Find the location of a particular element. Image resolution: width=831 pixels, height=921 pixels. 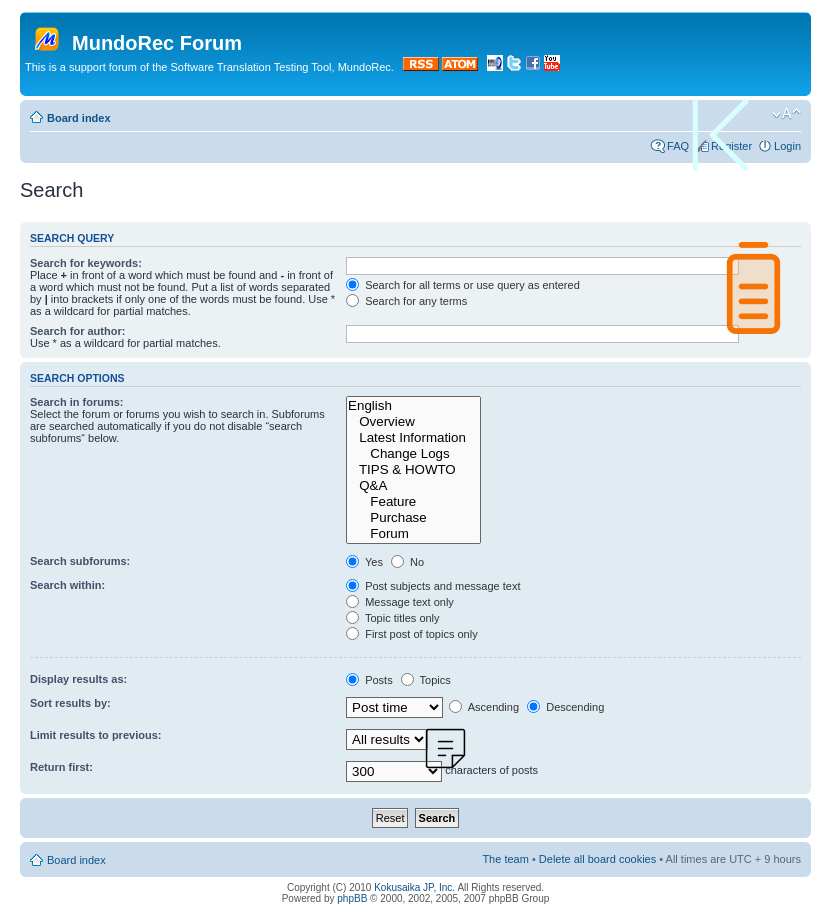

navigate to the first item or beginning is located at coordinates (719, 135).